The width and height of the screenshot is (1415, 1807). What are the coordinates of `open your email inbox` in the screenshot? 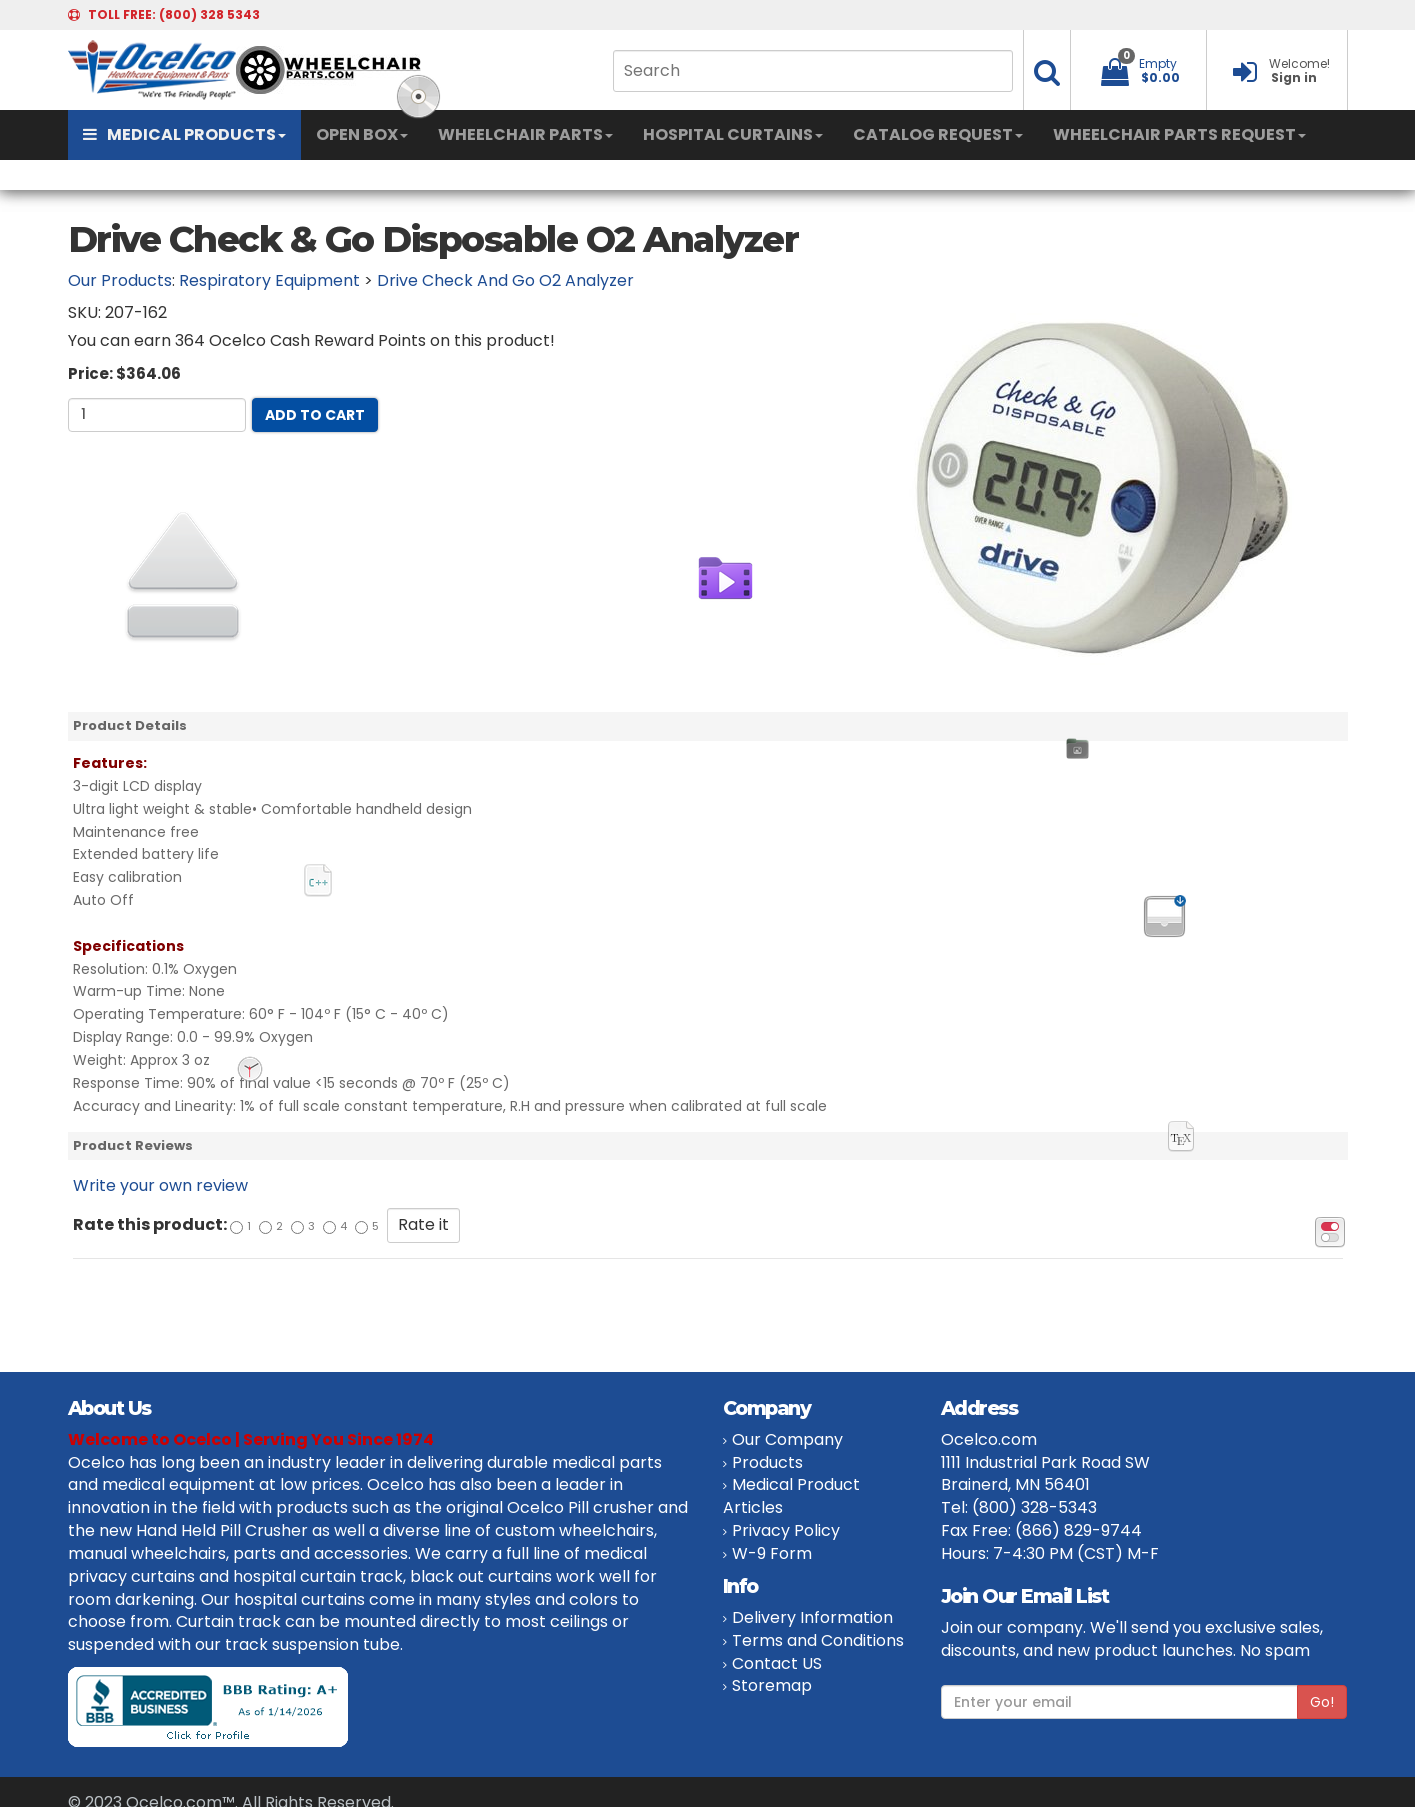 It's located at (1164, 916).